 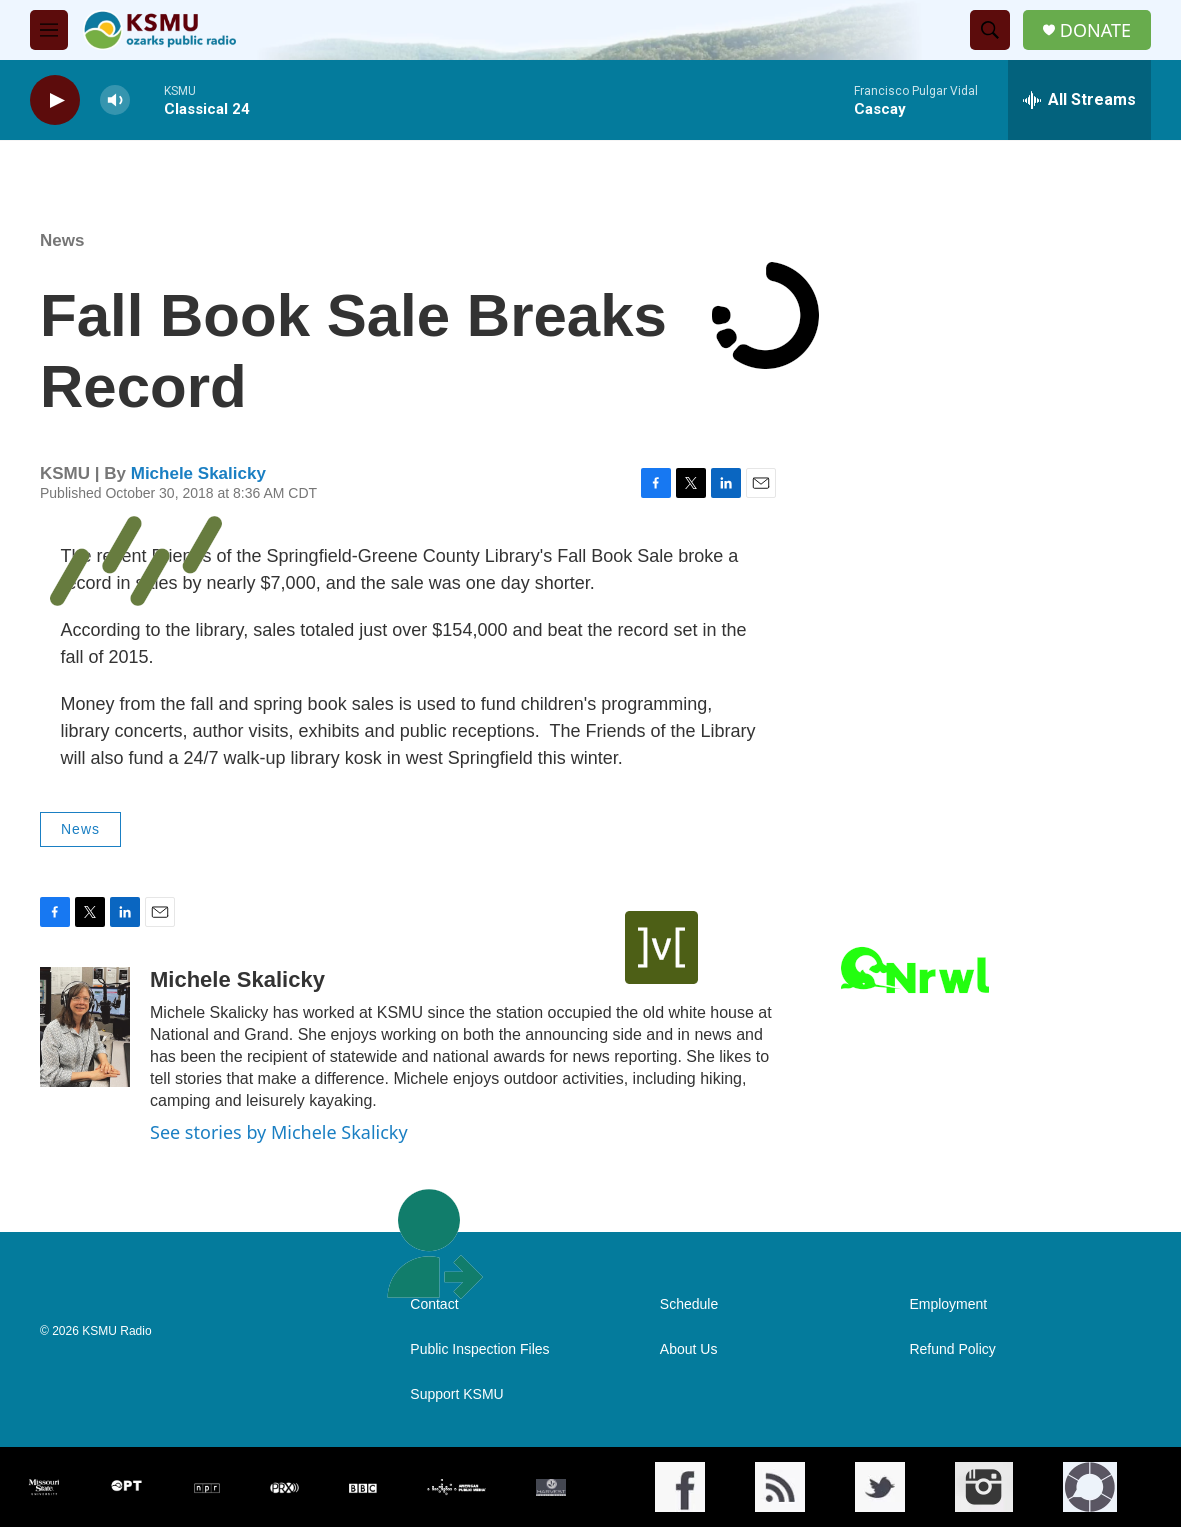 I want to click on drizzle ORM logo, so click(x=136, y=561).